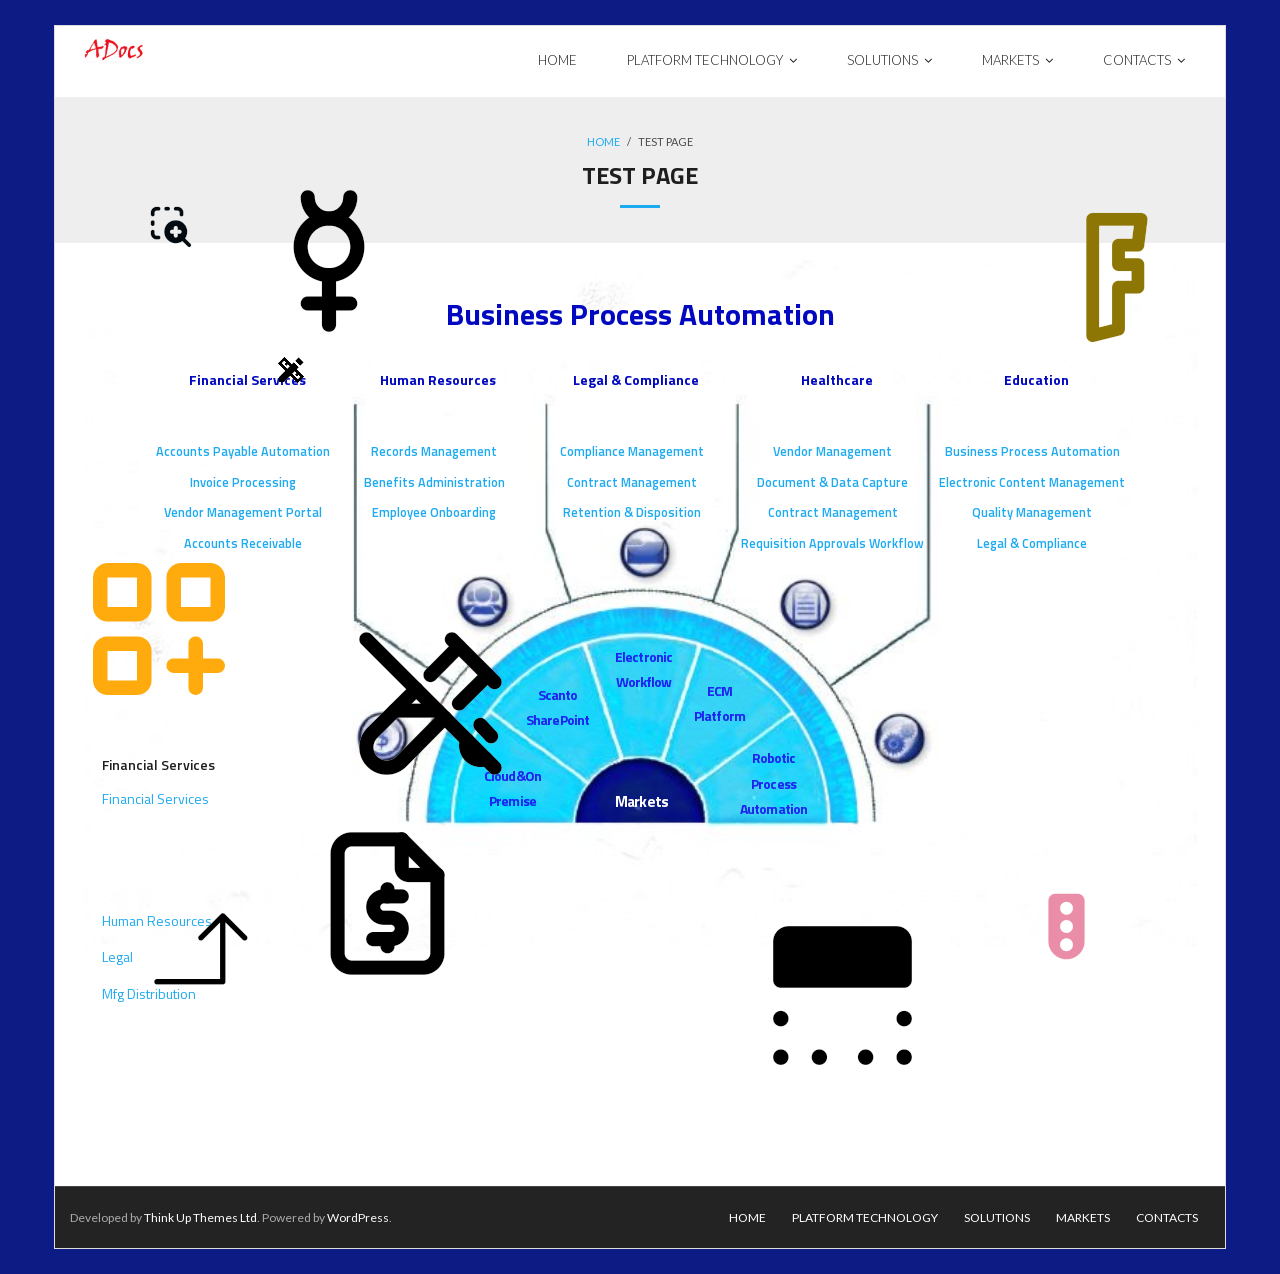  I want to click on traffic or navigation status indicator, so click(1066, 926).